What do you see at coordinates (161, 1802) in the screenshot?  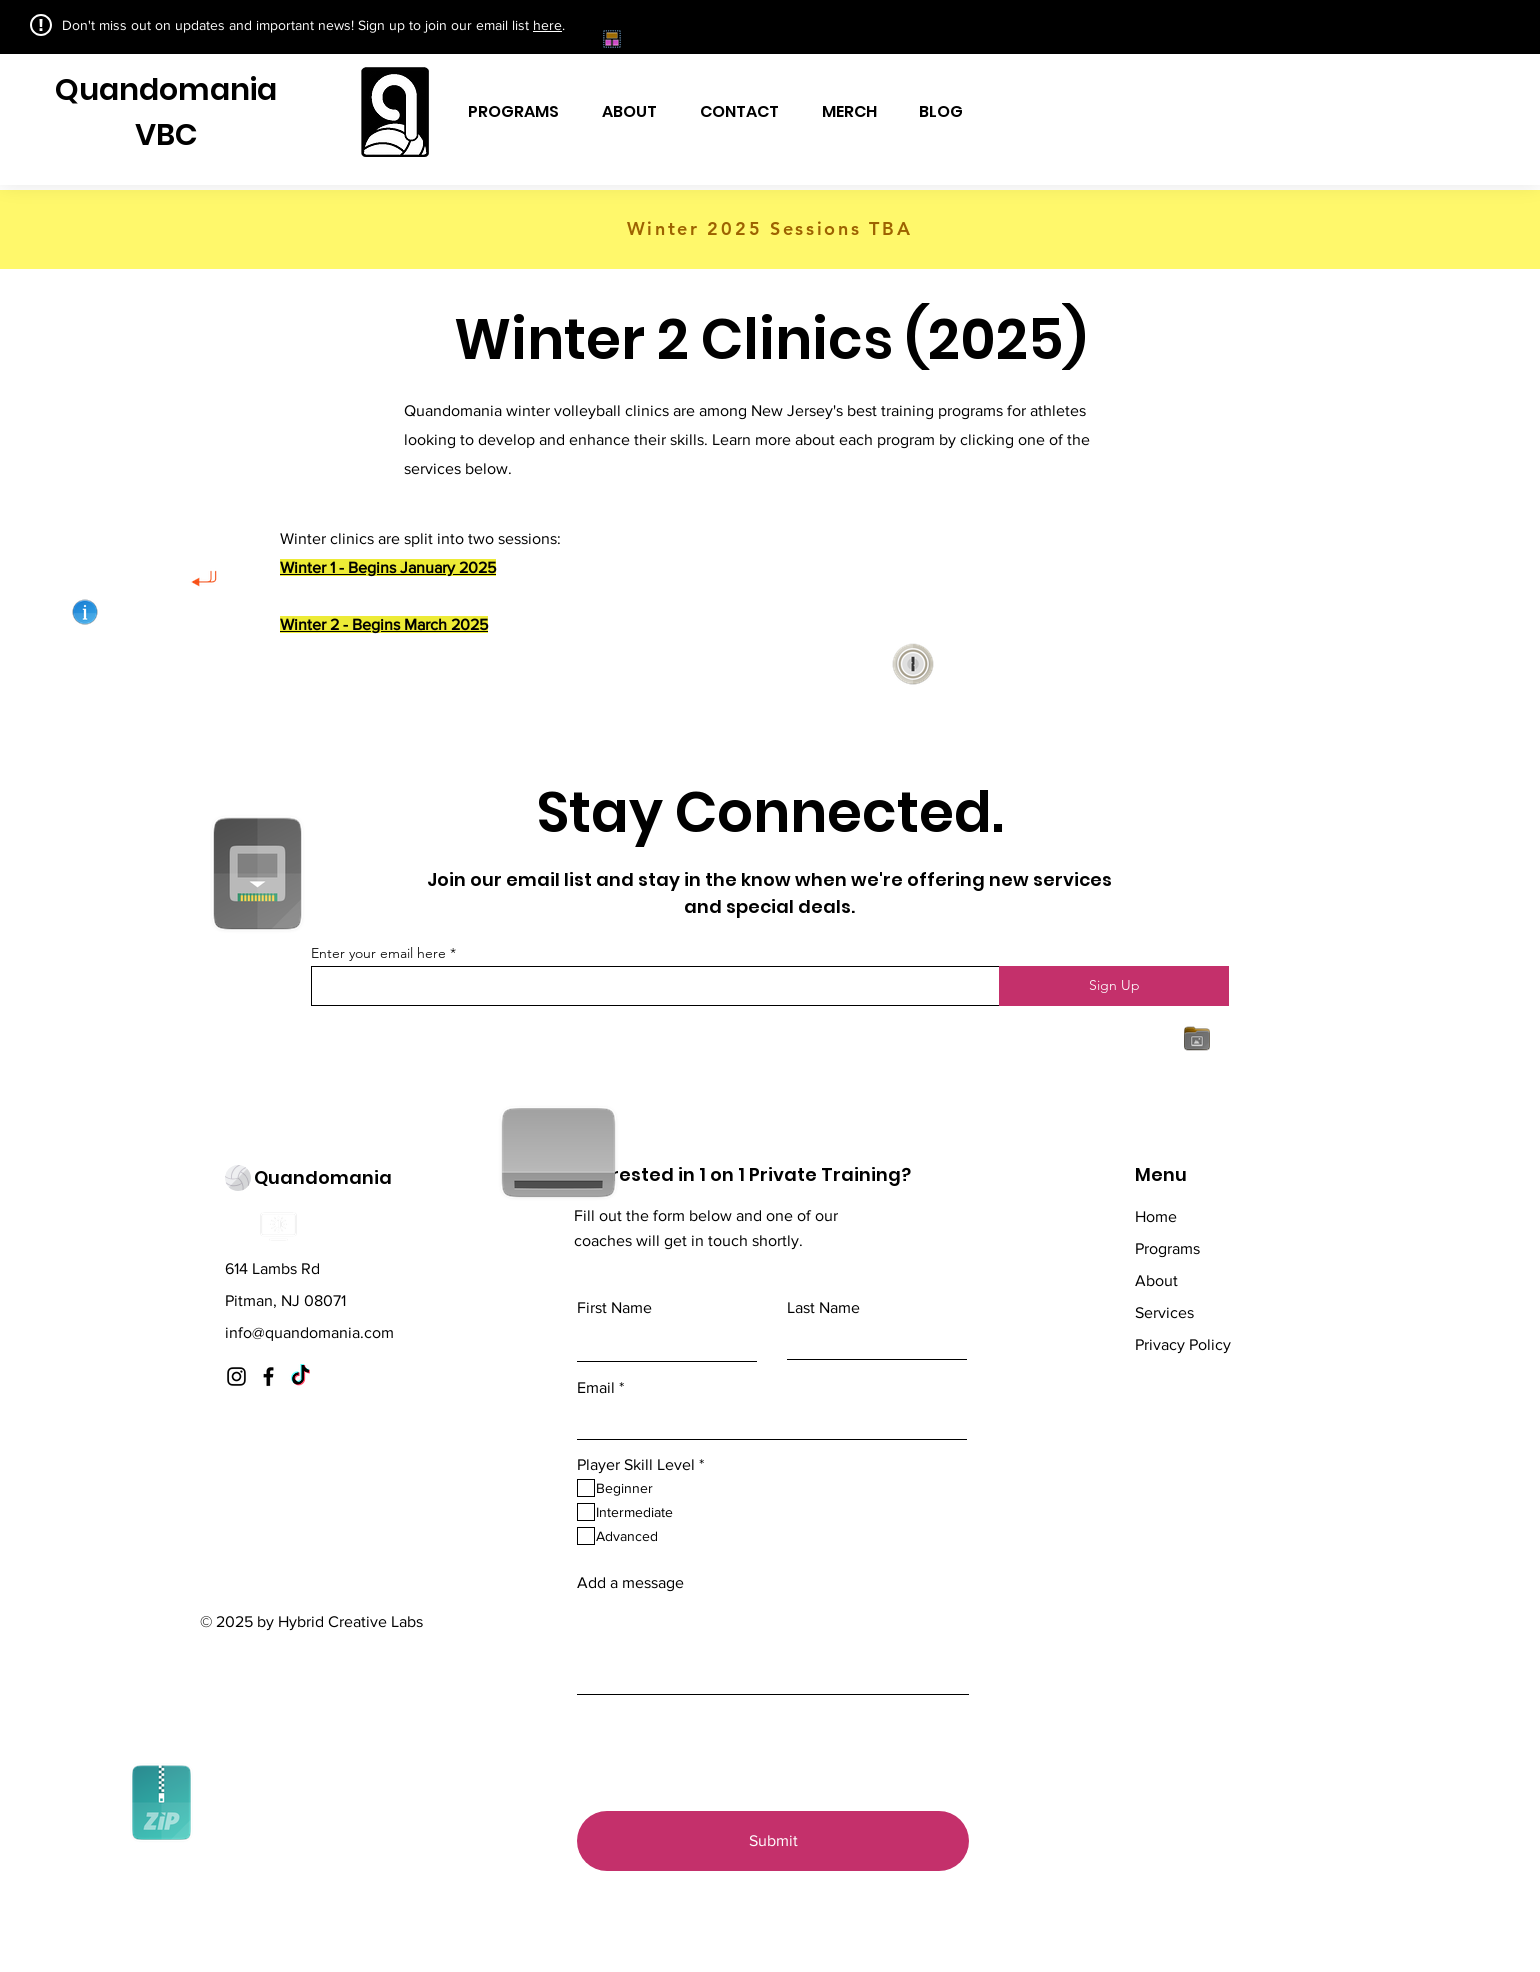 I see `a compressed zip file` at bounding box center [161, 1802].